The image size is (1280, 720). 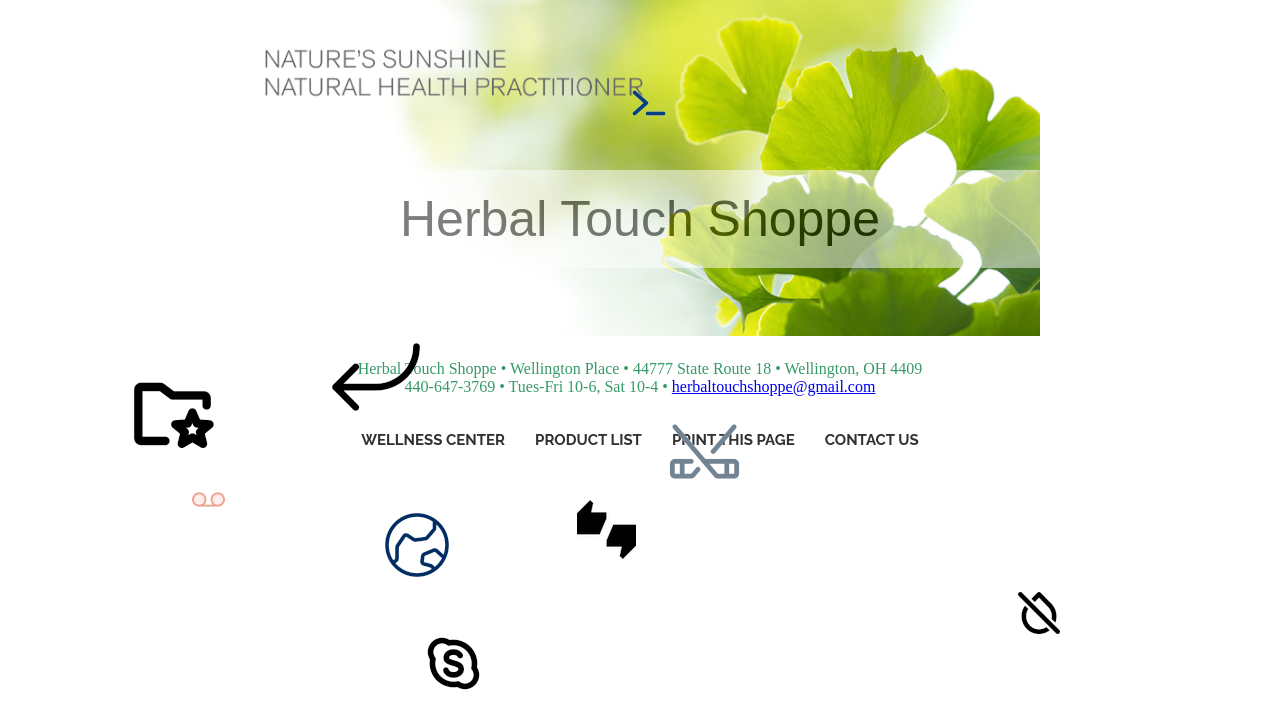 What do you see at coordinates (208, 499) in the screenshot?
I see `access voicemail messages` at bounding box center [208, 499].